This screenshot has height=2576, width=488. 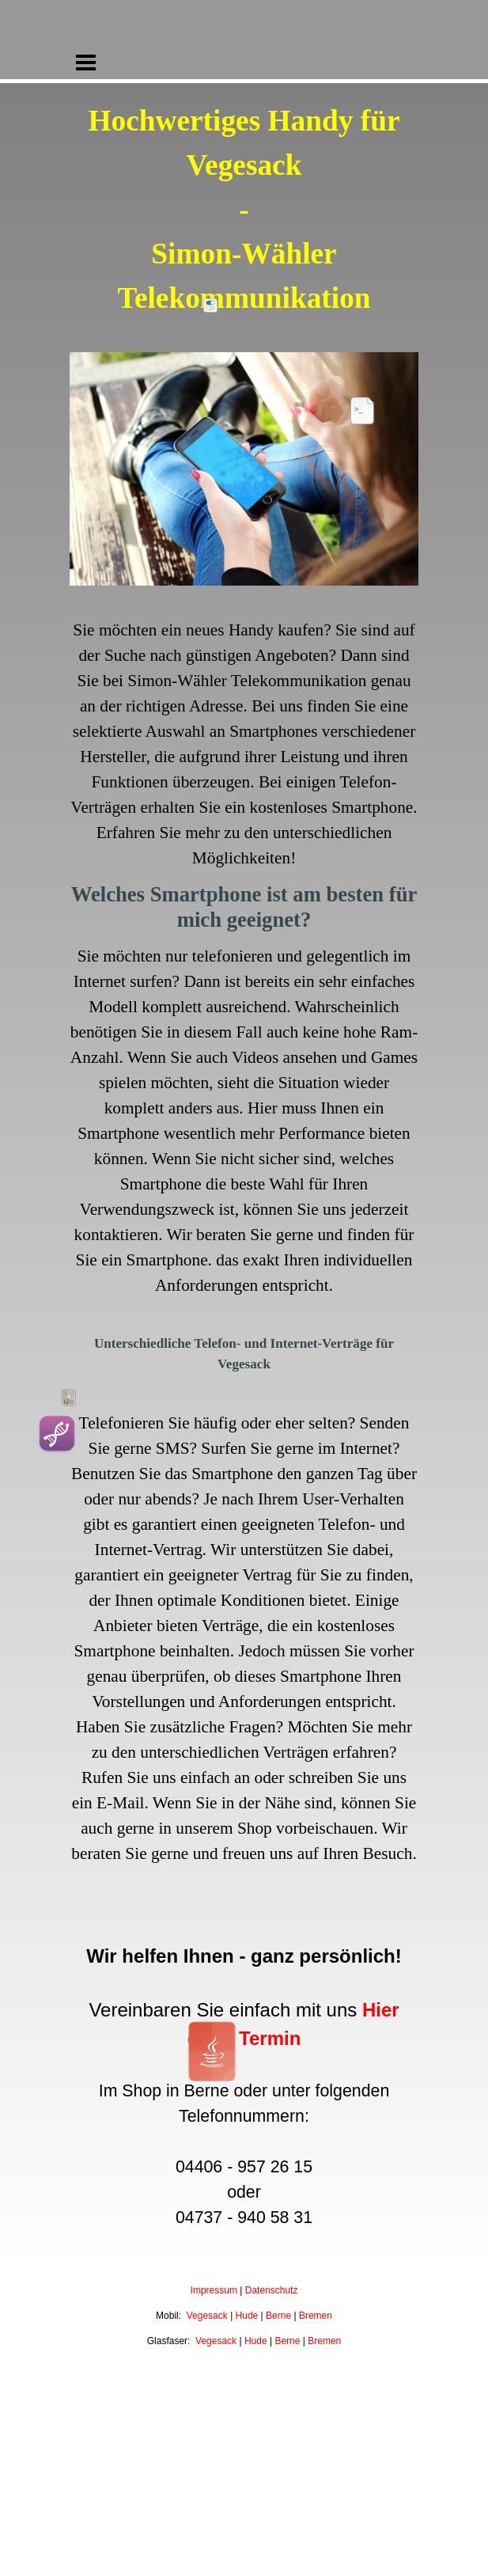 What do you see at coordinates (69, 1398) in the screenshot?
I see `a 7z compressed archive file` at bounding box center [69, 1398].